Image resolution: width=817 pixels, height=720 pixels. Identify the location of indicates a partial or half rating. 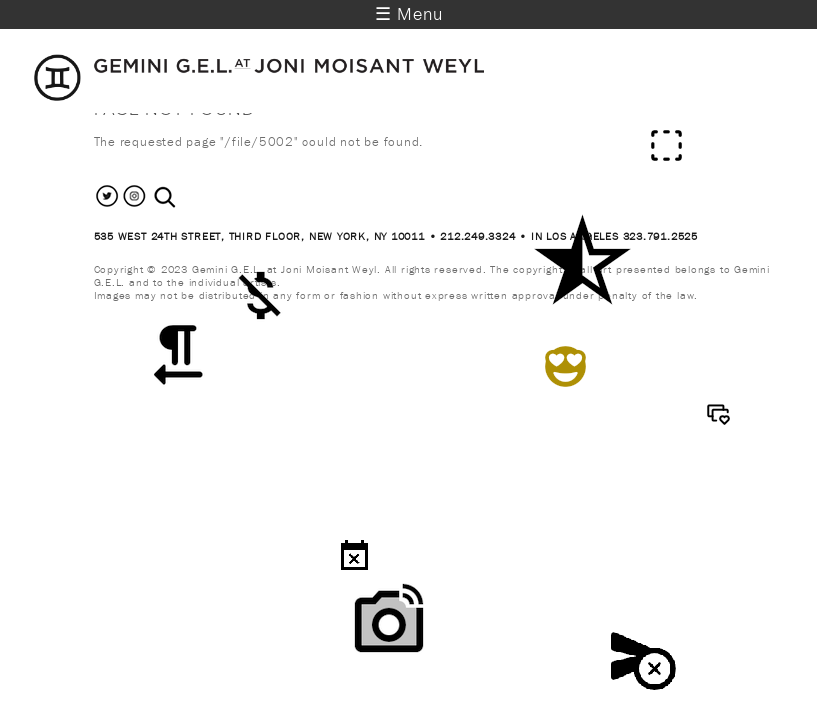
(582, 259).